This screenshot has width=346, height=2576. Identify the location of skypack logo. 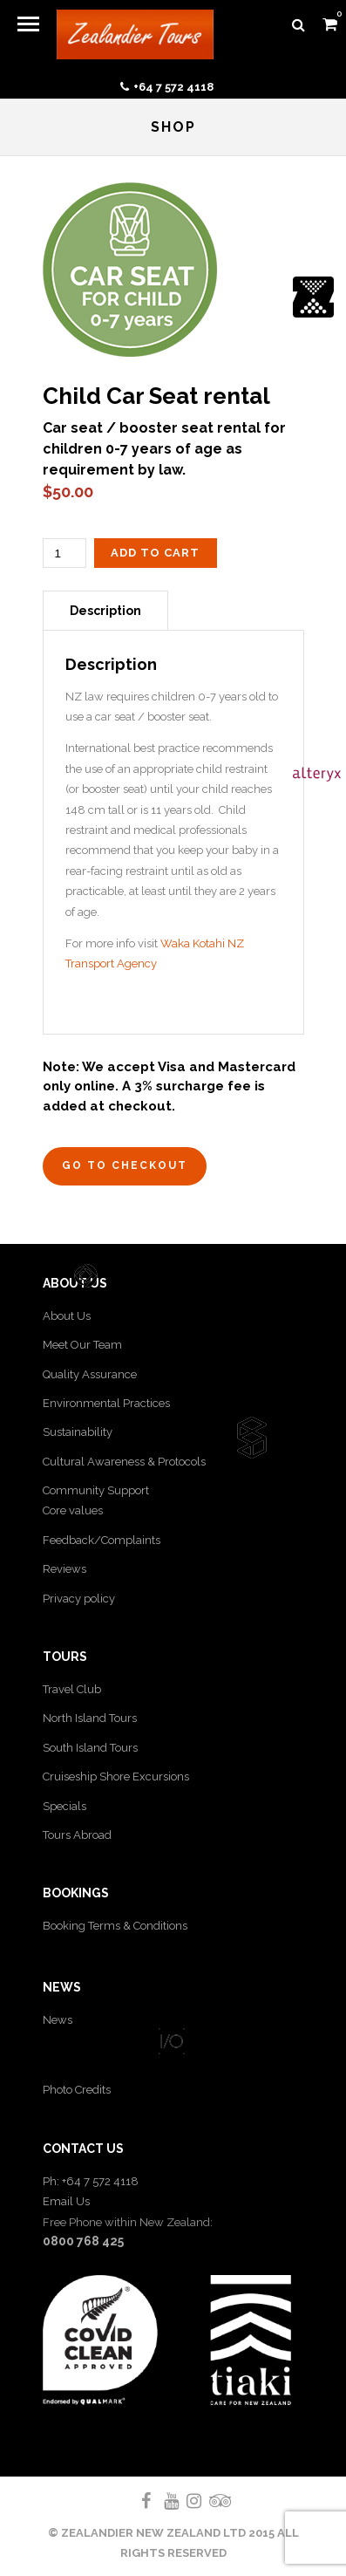
(252, 1438).